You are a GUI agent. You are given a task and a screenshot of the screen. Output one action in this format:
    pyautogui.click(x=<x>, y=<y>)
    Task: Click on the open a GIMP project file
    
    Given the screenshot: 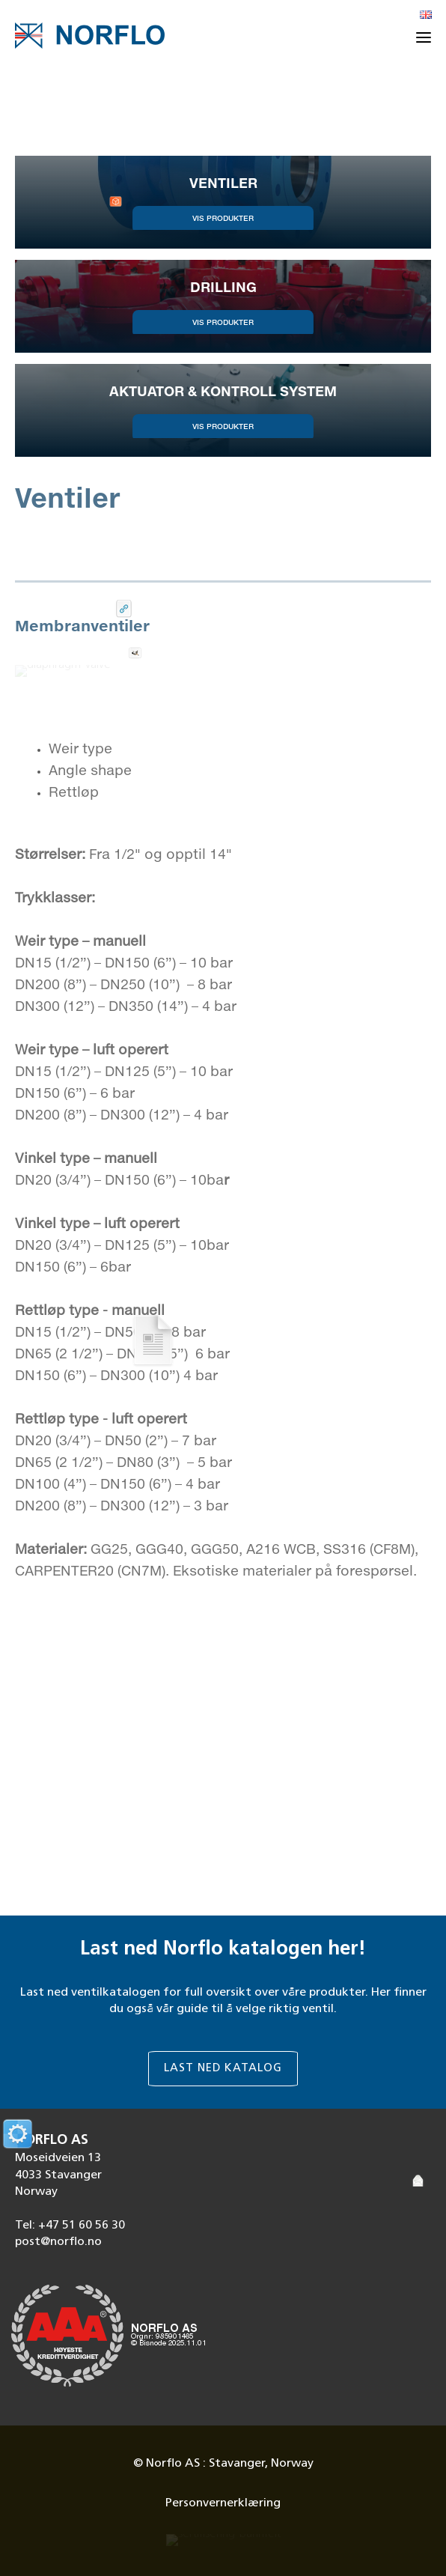 What is the action you would take?
    pyautogui.click(x=135, y=652)
    